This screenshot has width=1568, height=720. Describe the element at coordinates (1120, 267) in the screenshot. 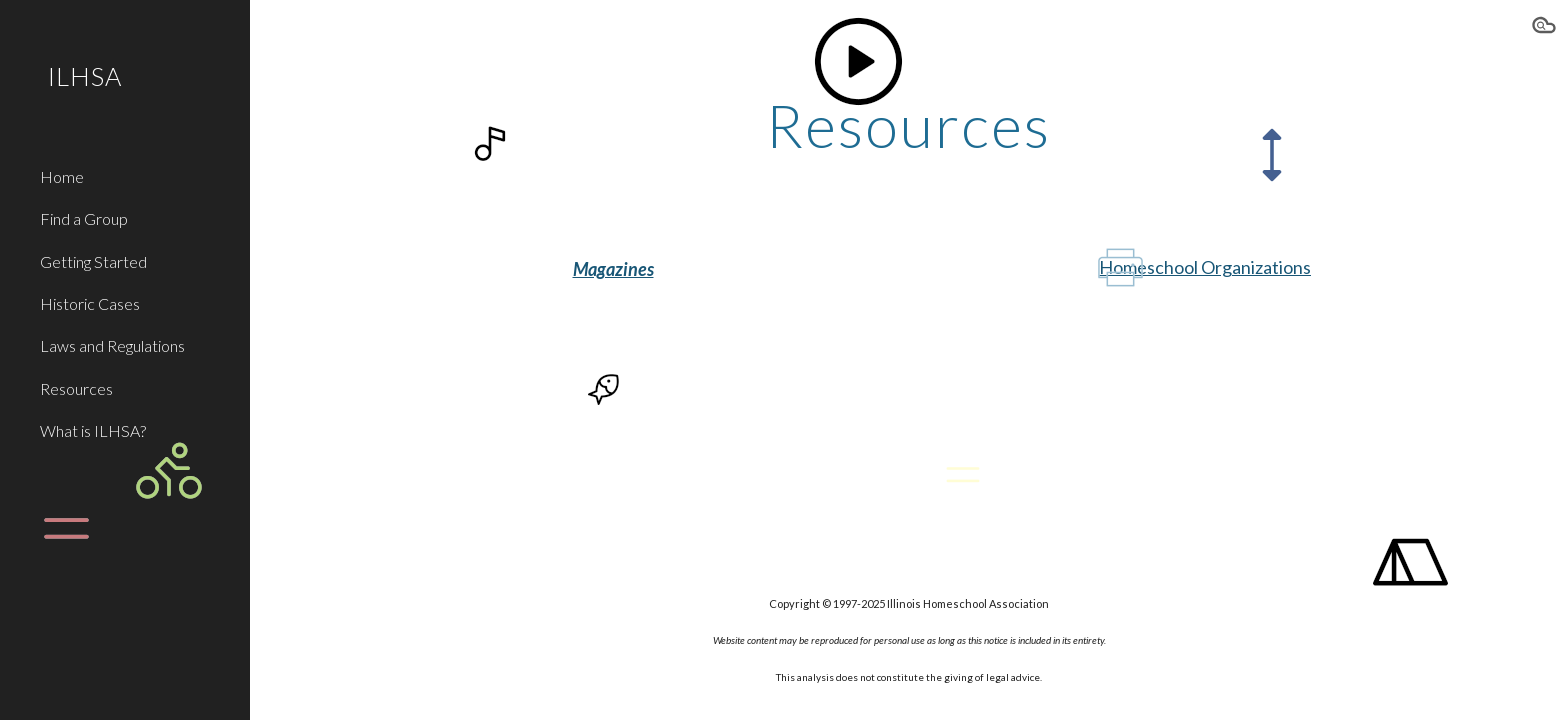

I see `print the current document` at that location.